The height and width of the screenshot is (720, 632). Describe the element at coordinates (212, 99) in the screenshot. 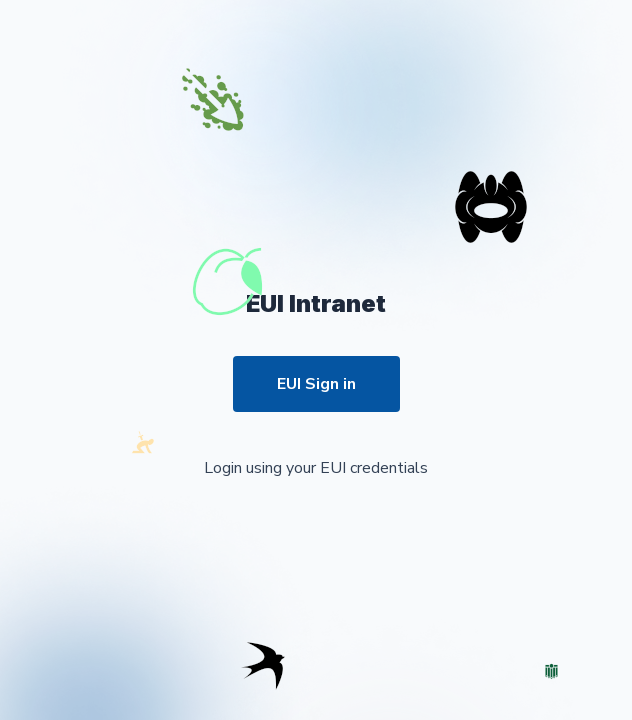

I see `equip poison-tipped arrow or projectile` at that location.